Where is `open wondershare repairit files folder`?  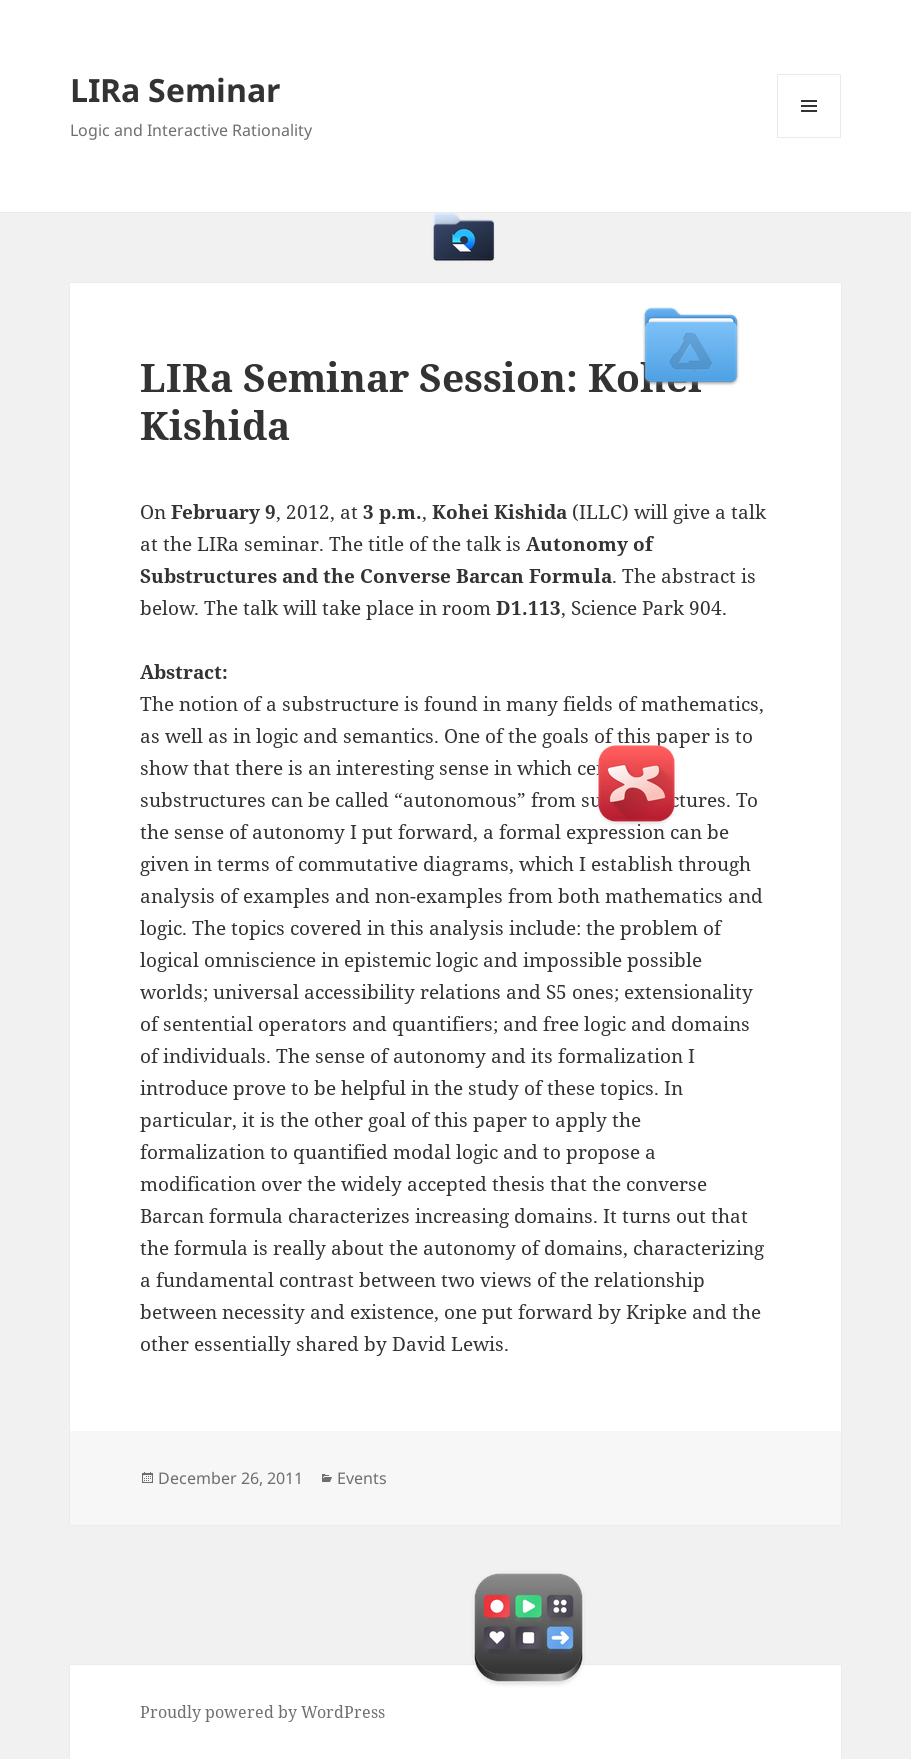
open wondershare repairit files folder is located at coordinates (463, 238).